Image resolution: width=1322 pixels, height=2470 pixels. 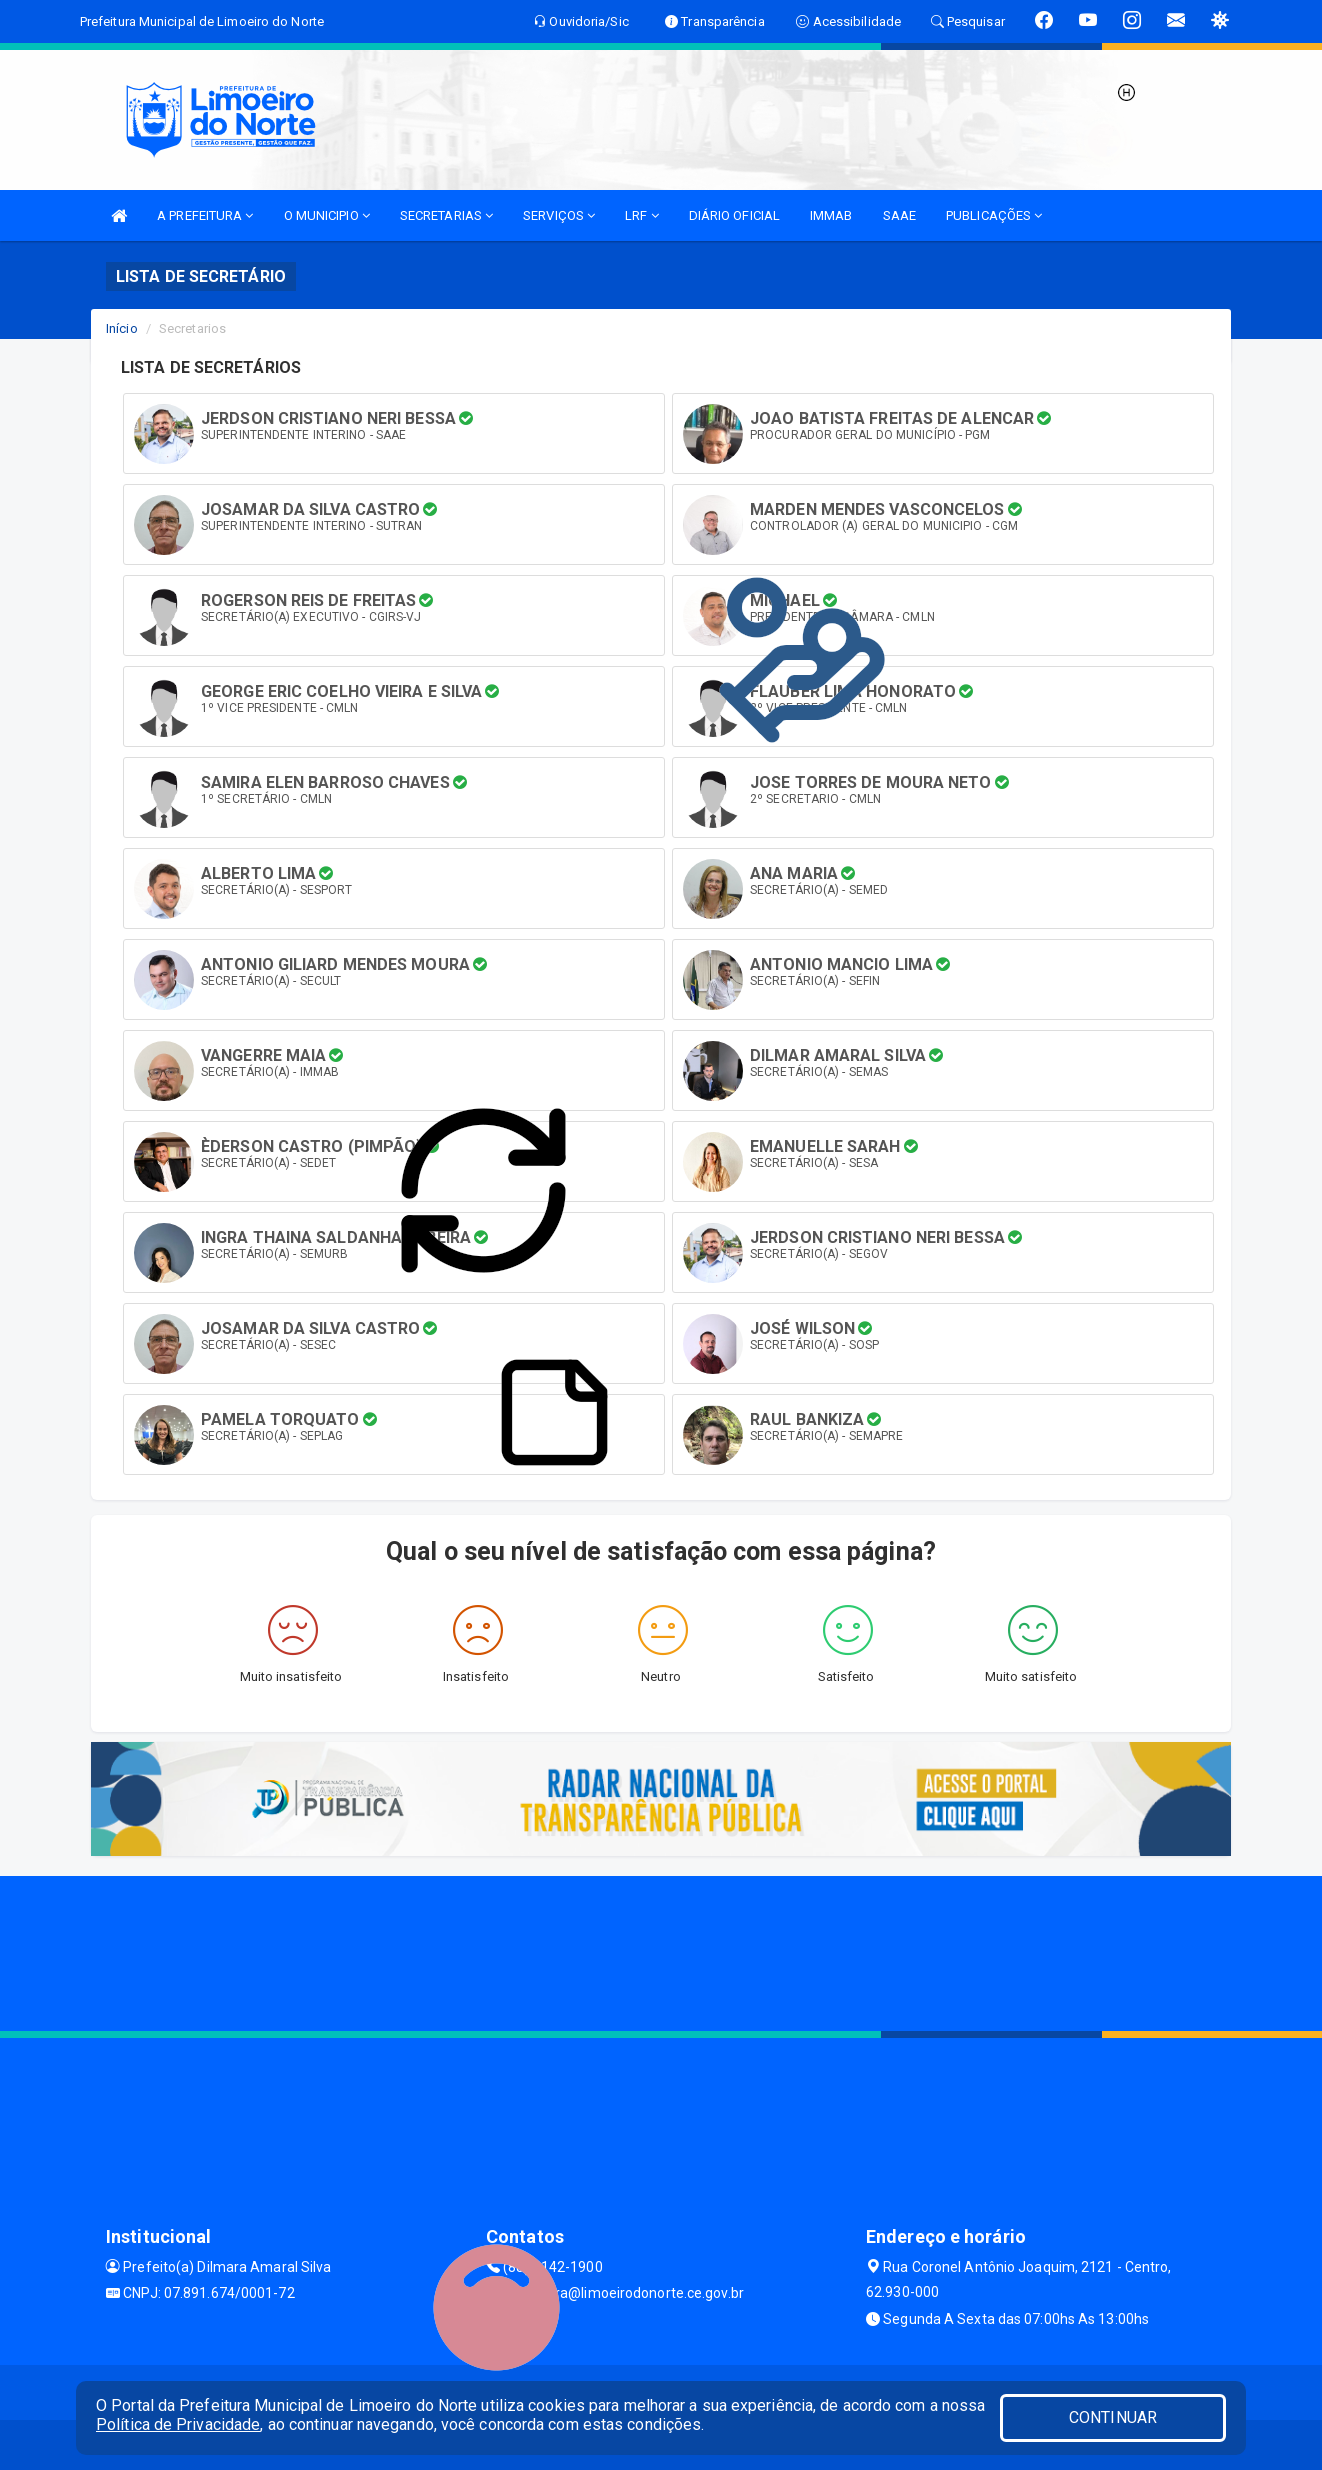 I want to click on create a new note, so click(x=554, y=1412).